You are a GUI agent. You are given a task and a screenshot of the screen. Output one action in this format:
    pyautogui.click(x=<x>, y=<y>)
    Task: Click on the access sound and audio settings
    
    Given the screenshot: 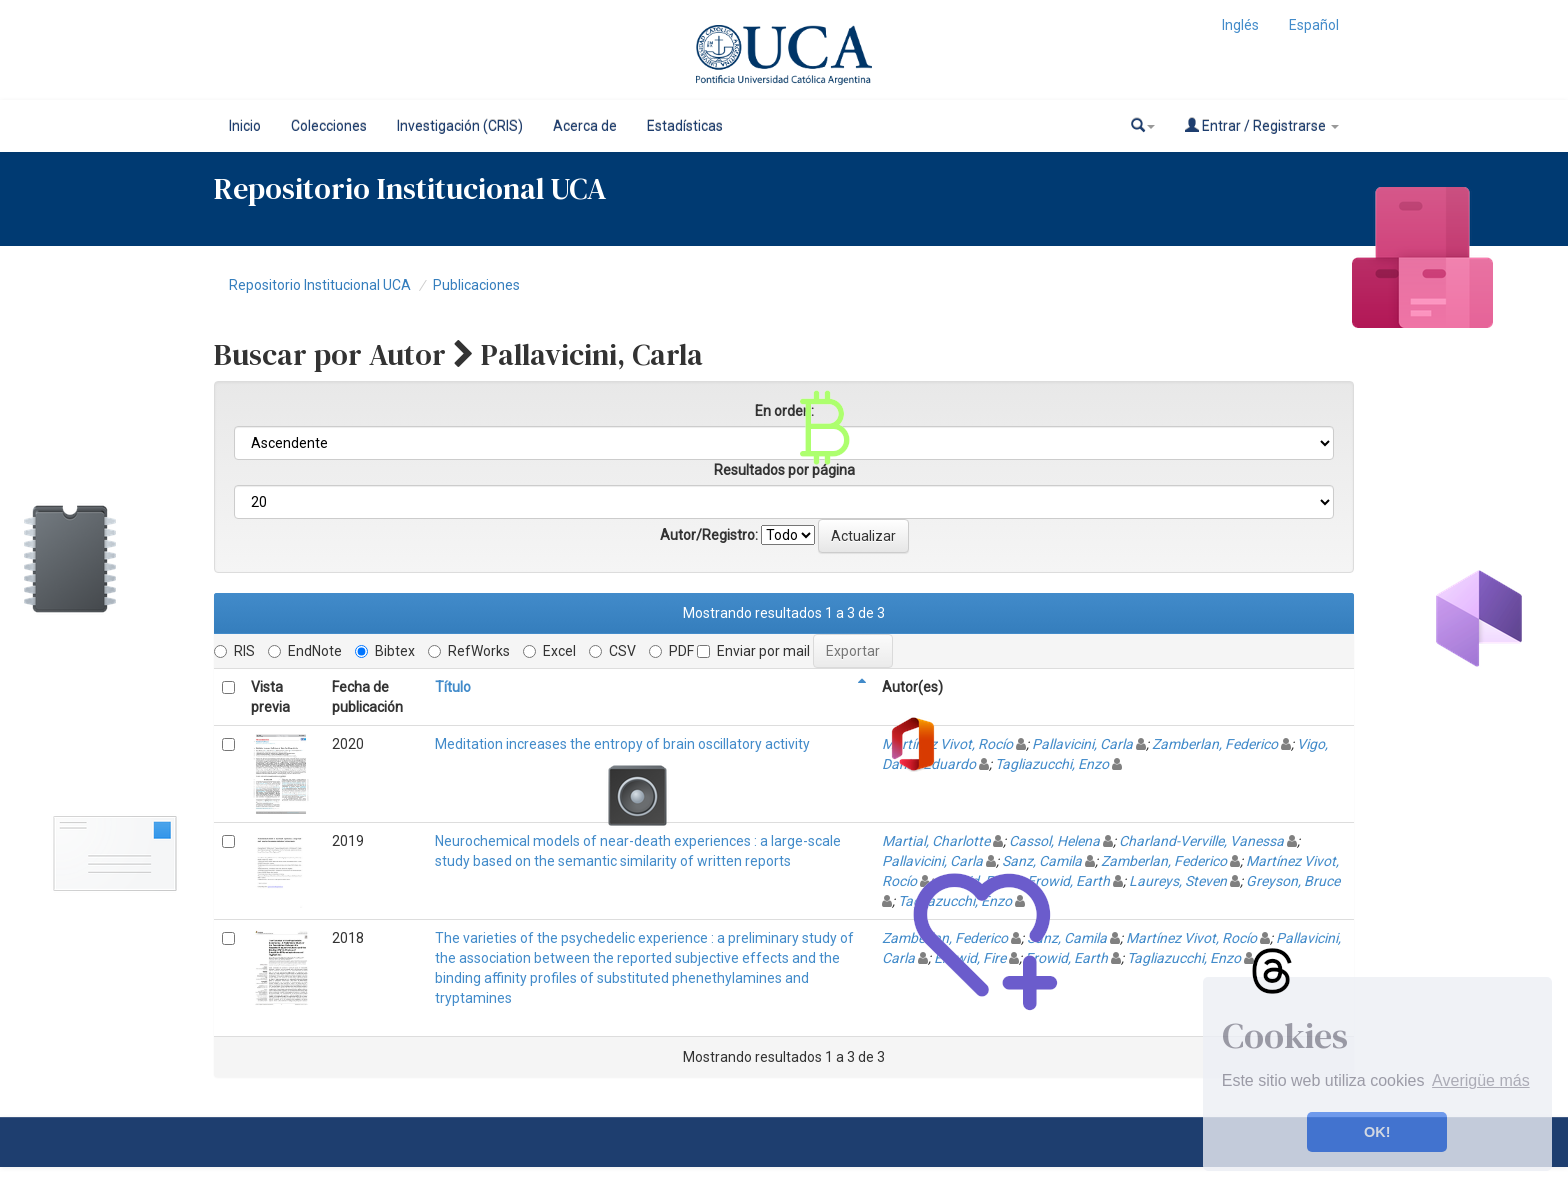 What is the action you would take?
    pyautogui.click(x=637, y=795)
    